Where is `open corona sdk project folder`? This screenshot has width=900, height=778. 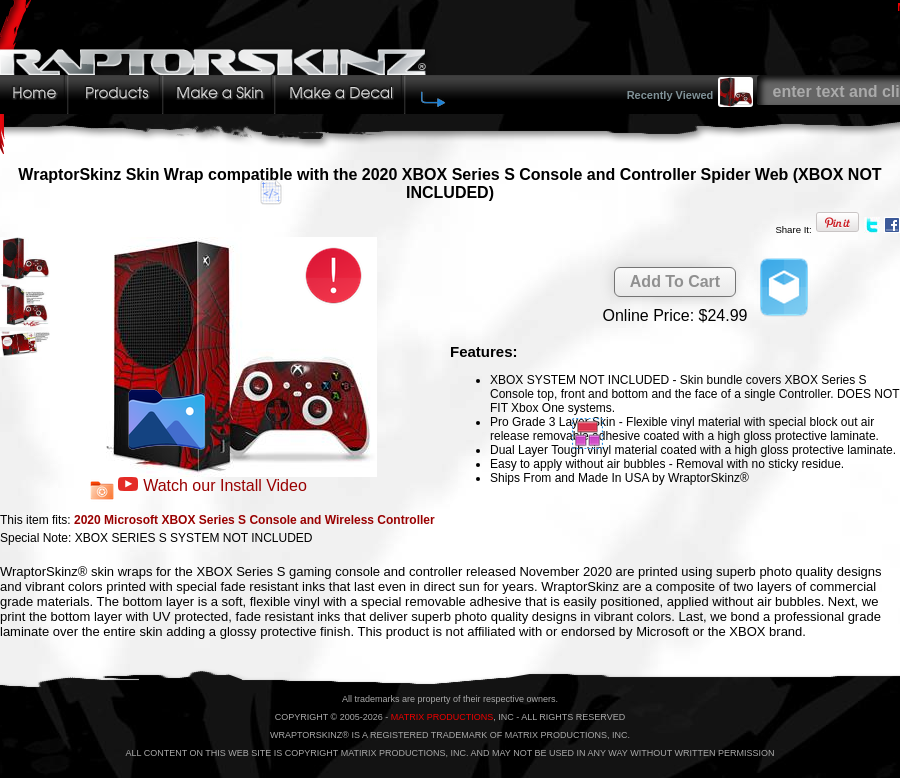
open corona sdk project folder is located at coordinates (102, 491).